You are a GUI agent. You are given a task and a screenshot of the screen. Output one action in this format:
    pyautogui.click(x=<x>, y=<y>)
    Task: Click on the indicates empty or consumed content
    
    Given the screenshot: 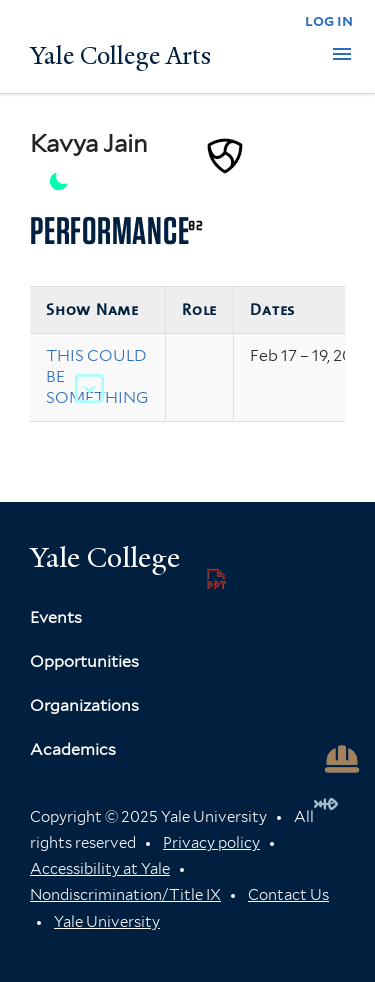 What is the action you would take?
    pyautogui.click(x=326, y=804)
    